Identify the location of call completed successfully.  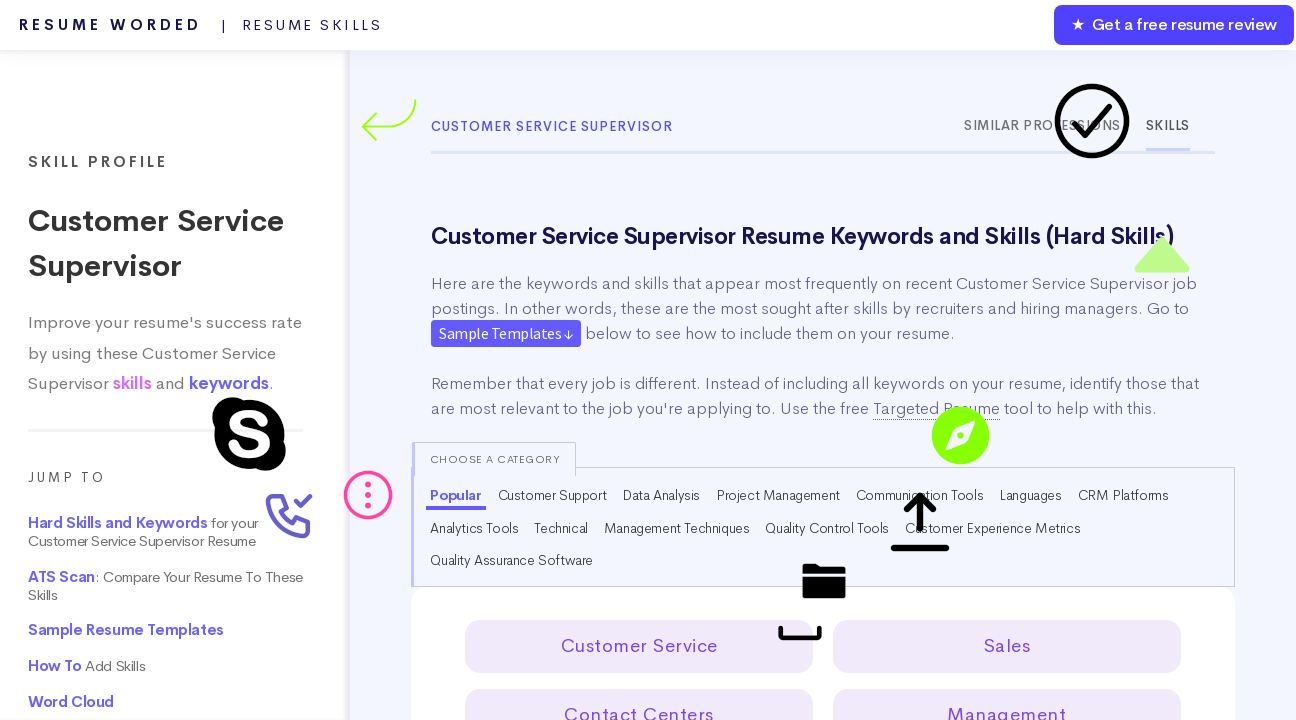
(289, 515).